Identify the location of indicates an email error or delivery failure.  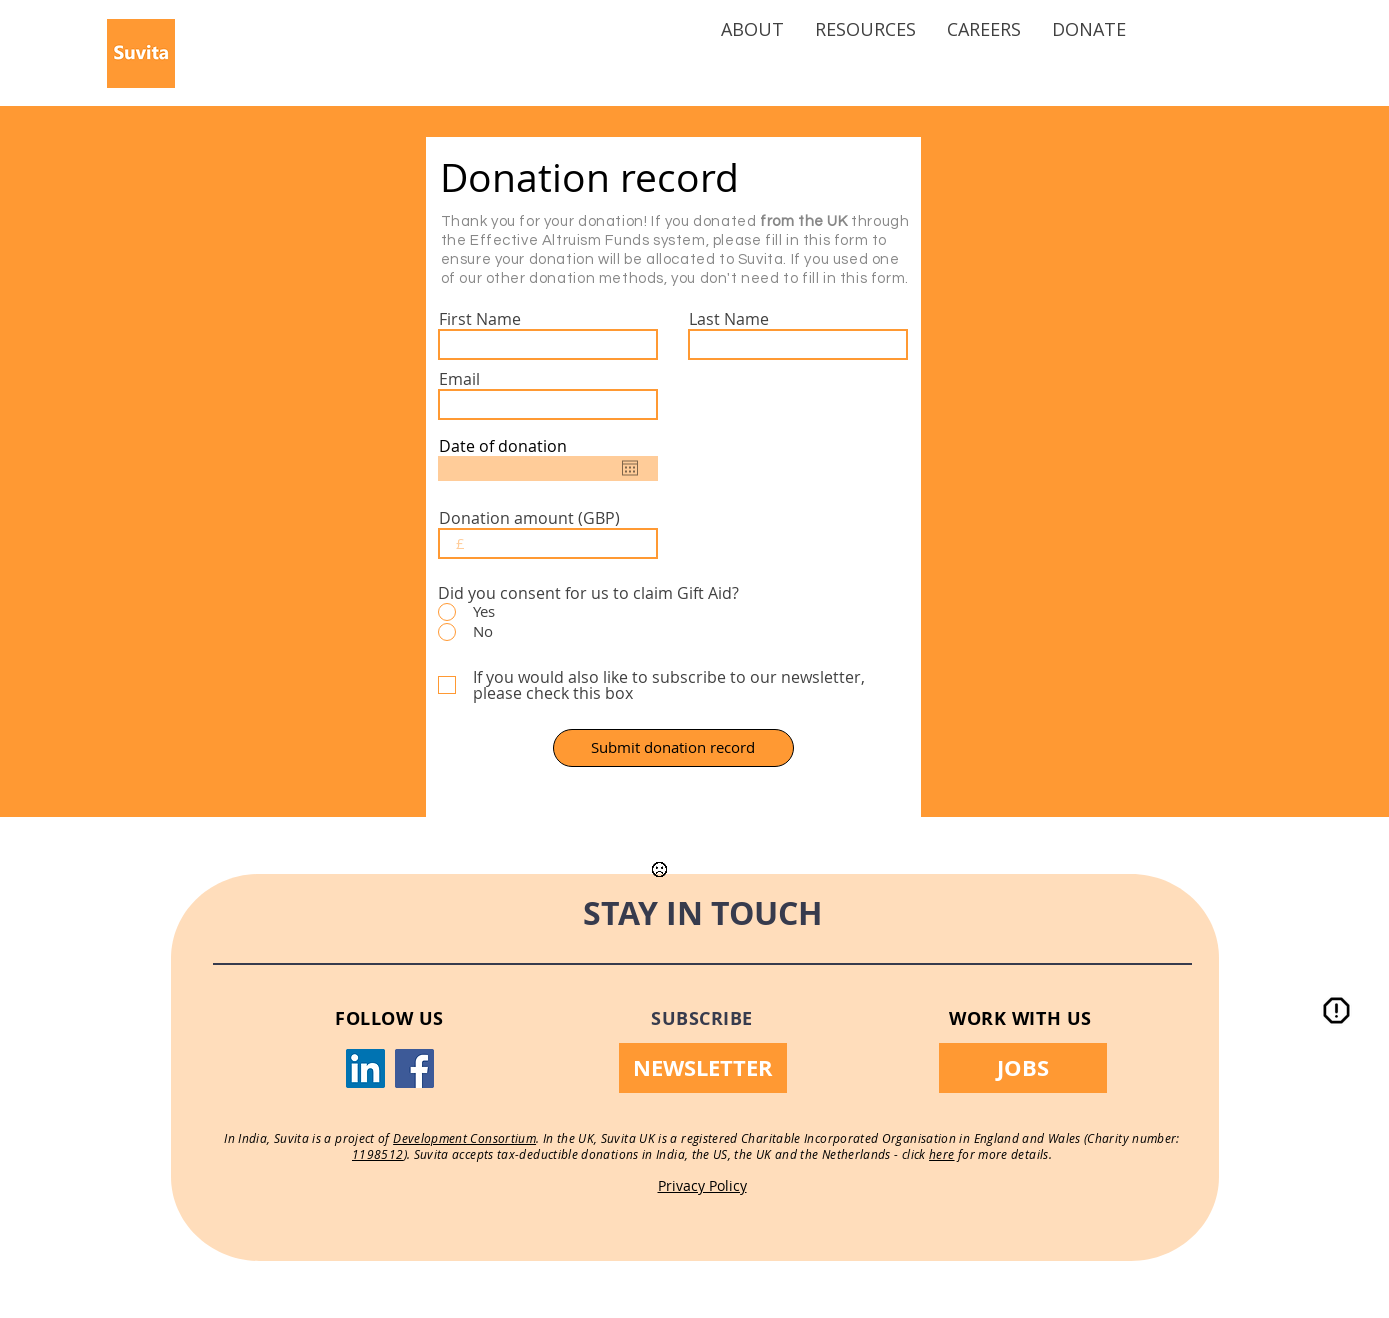
(1336, 1010).